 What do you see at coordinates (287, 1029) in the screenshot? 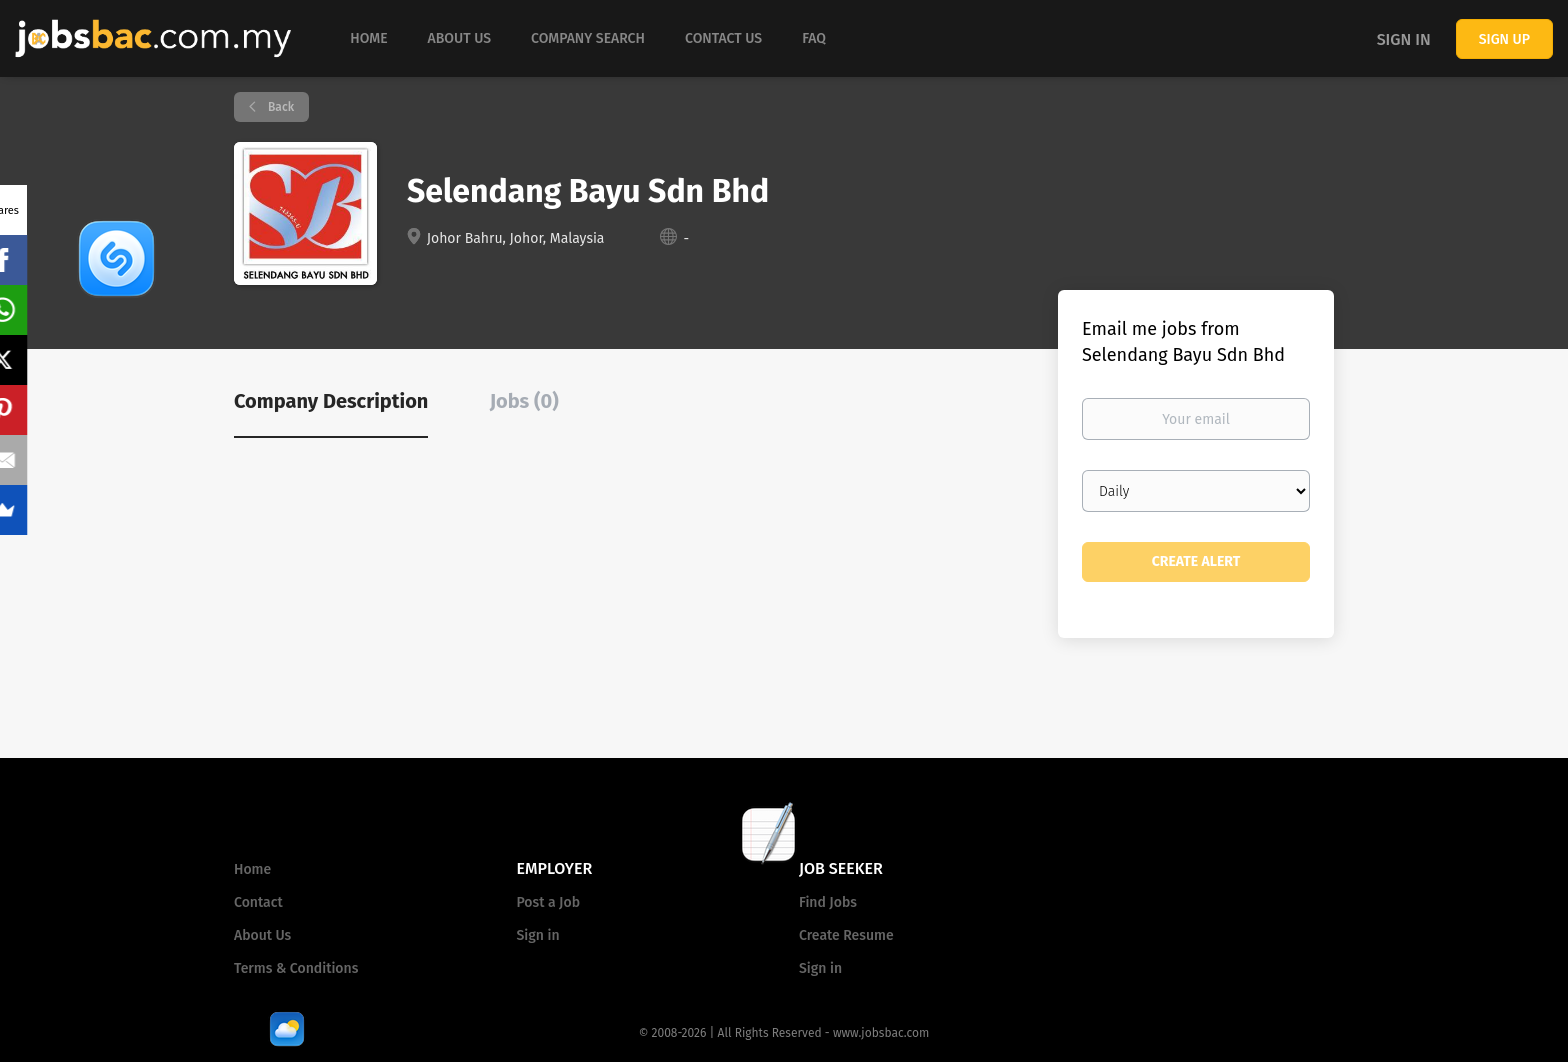
I see `open the weather app` at bounding box center [287, 1029].